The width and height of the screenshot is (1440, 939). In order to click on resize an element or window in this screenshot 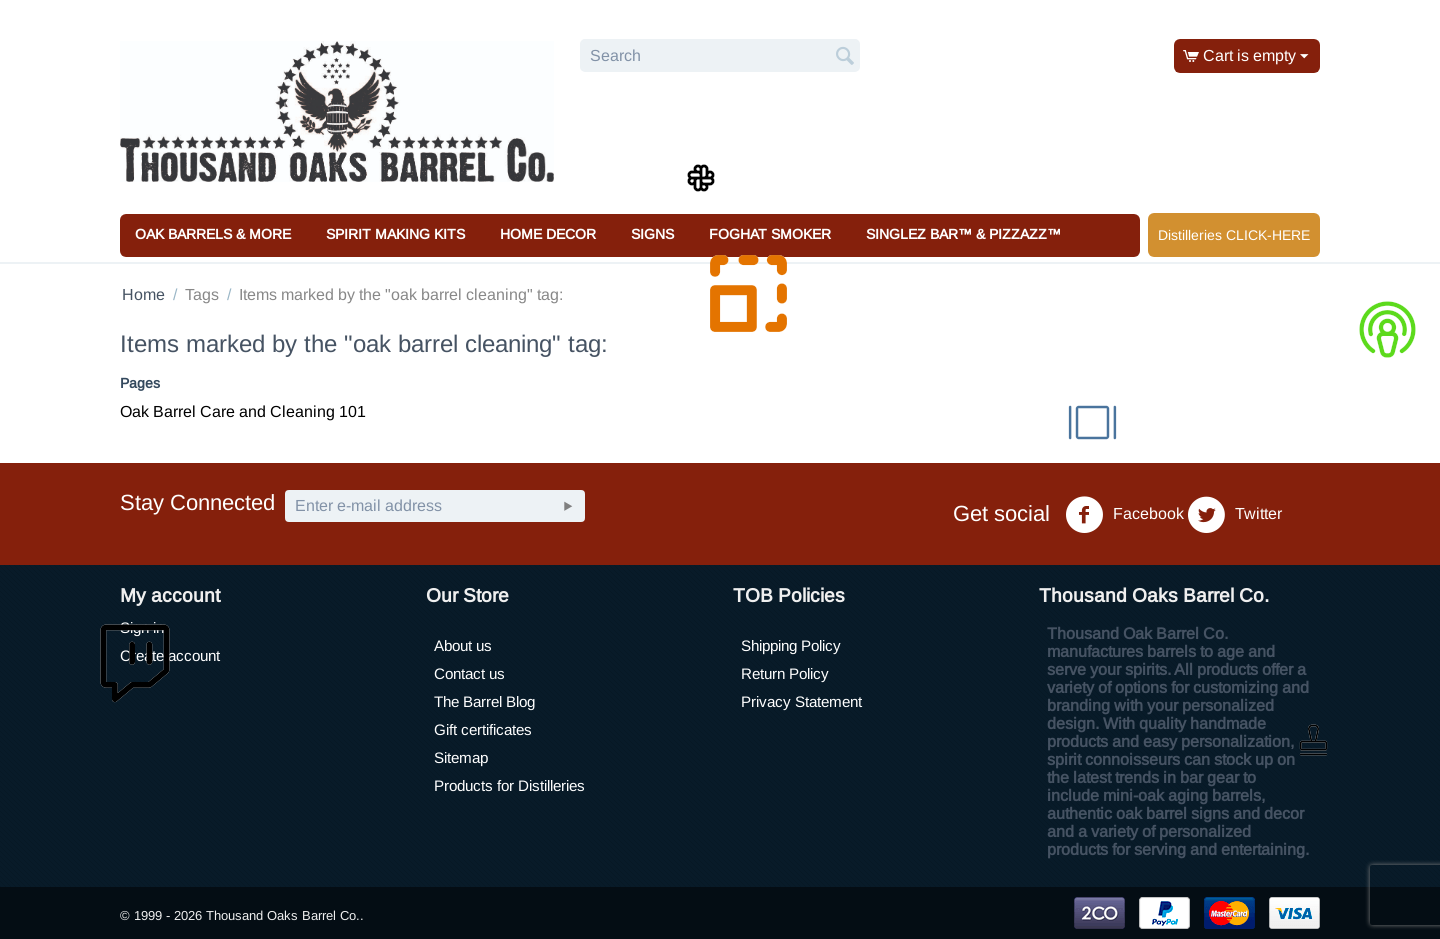, I will do `click(748, 293)`.